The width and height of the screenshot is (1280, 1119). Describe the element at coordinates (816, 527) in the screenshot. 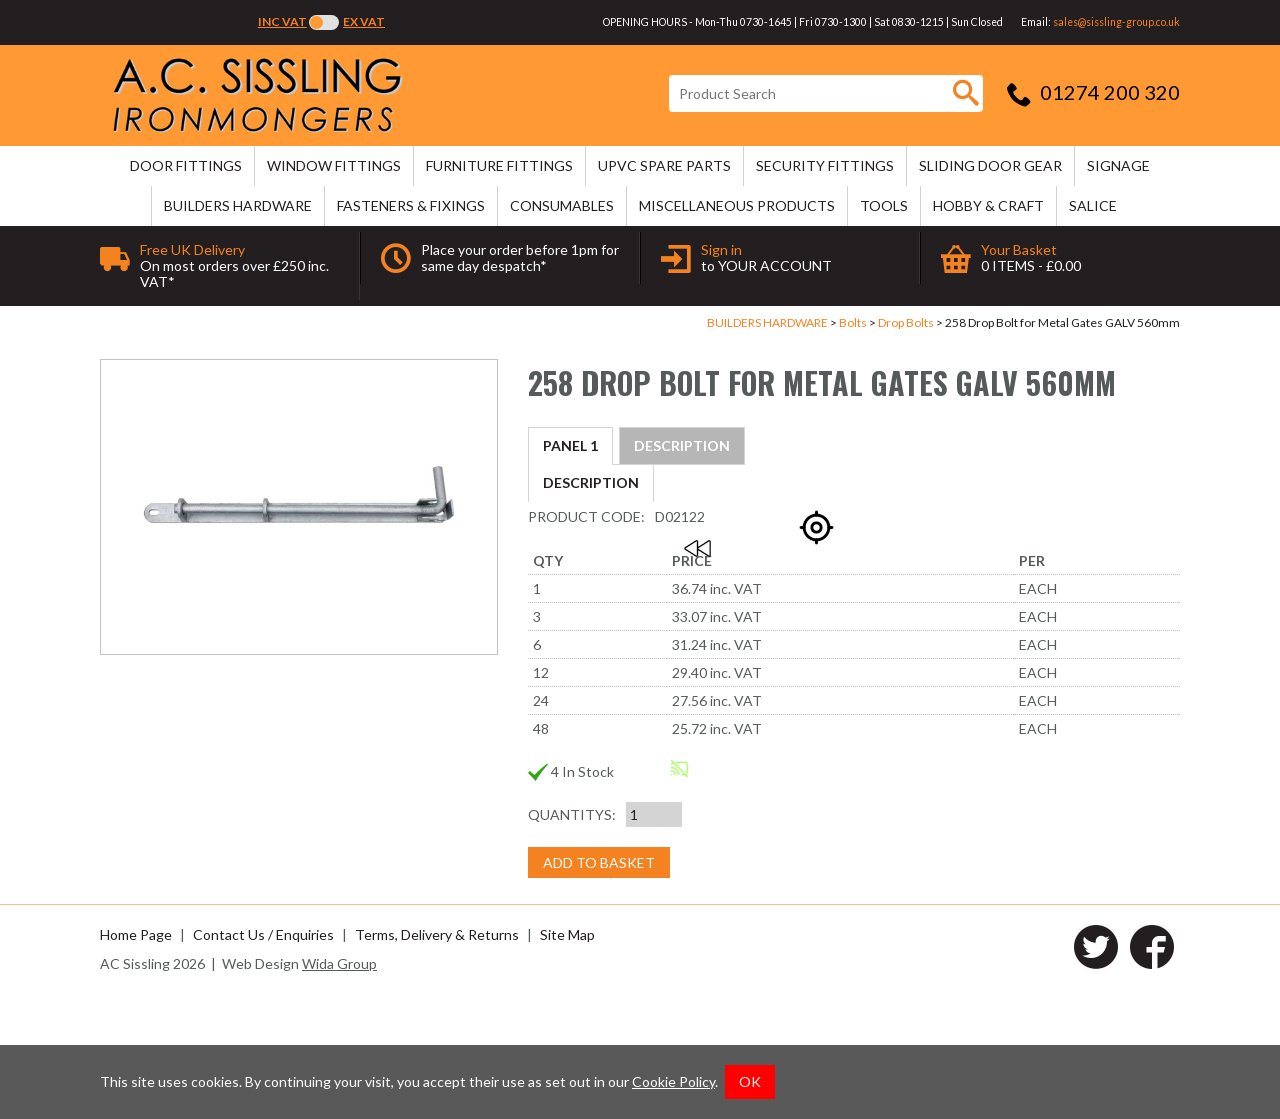

I see `center map on current location` at that location.